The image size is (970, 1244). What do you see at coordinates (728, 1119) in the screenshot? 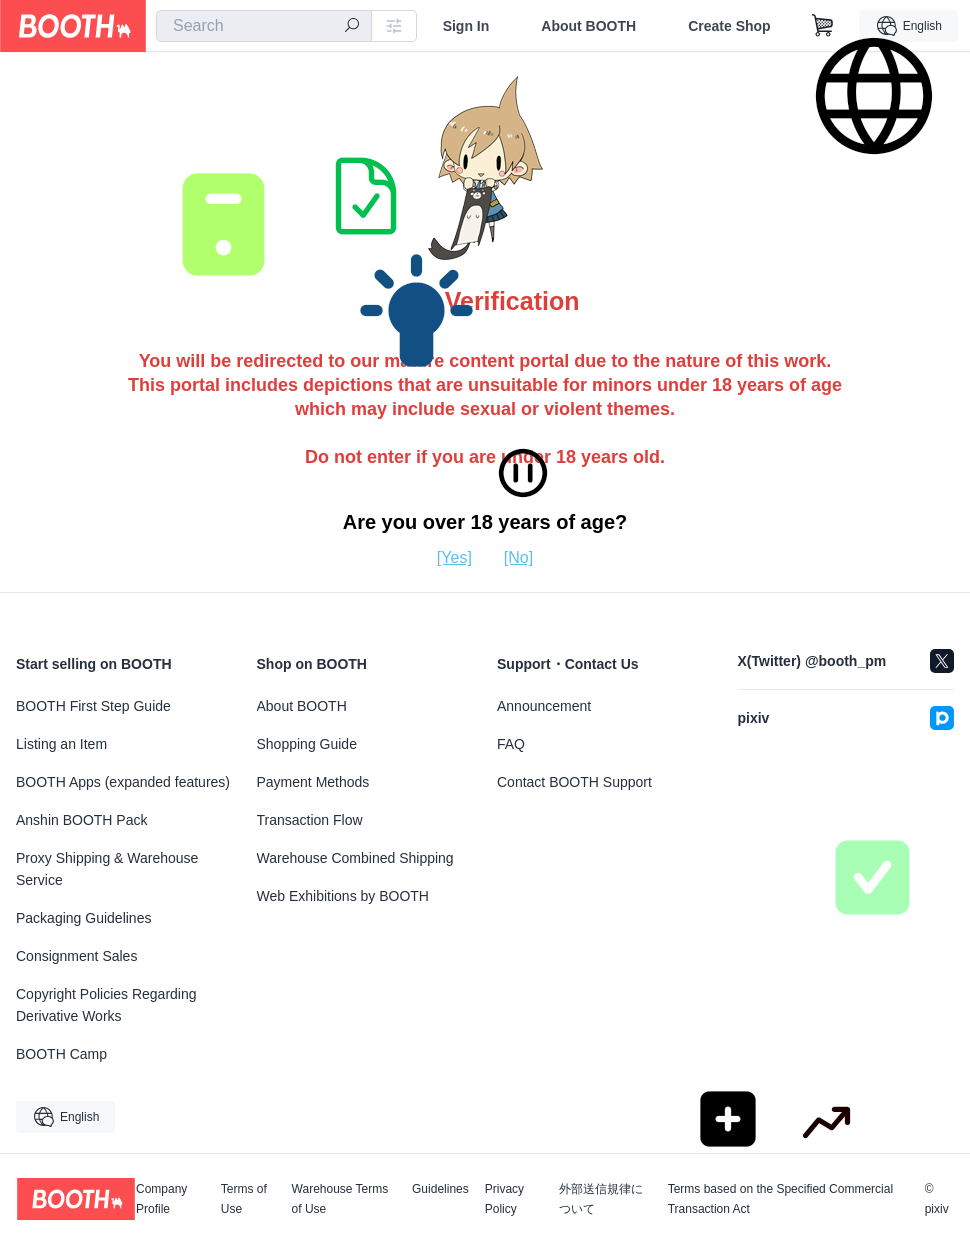
I see `add a new item` at bounding box center [728, 1119].